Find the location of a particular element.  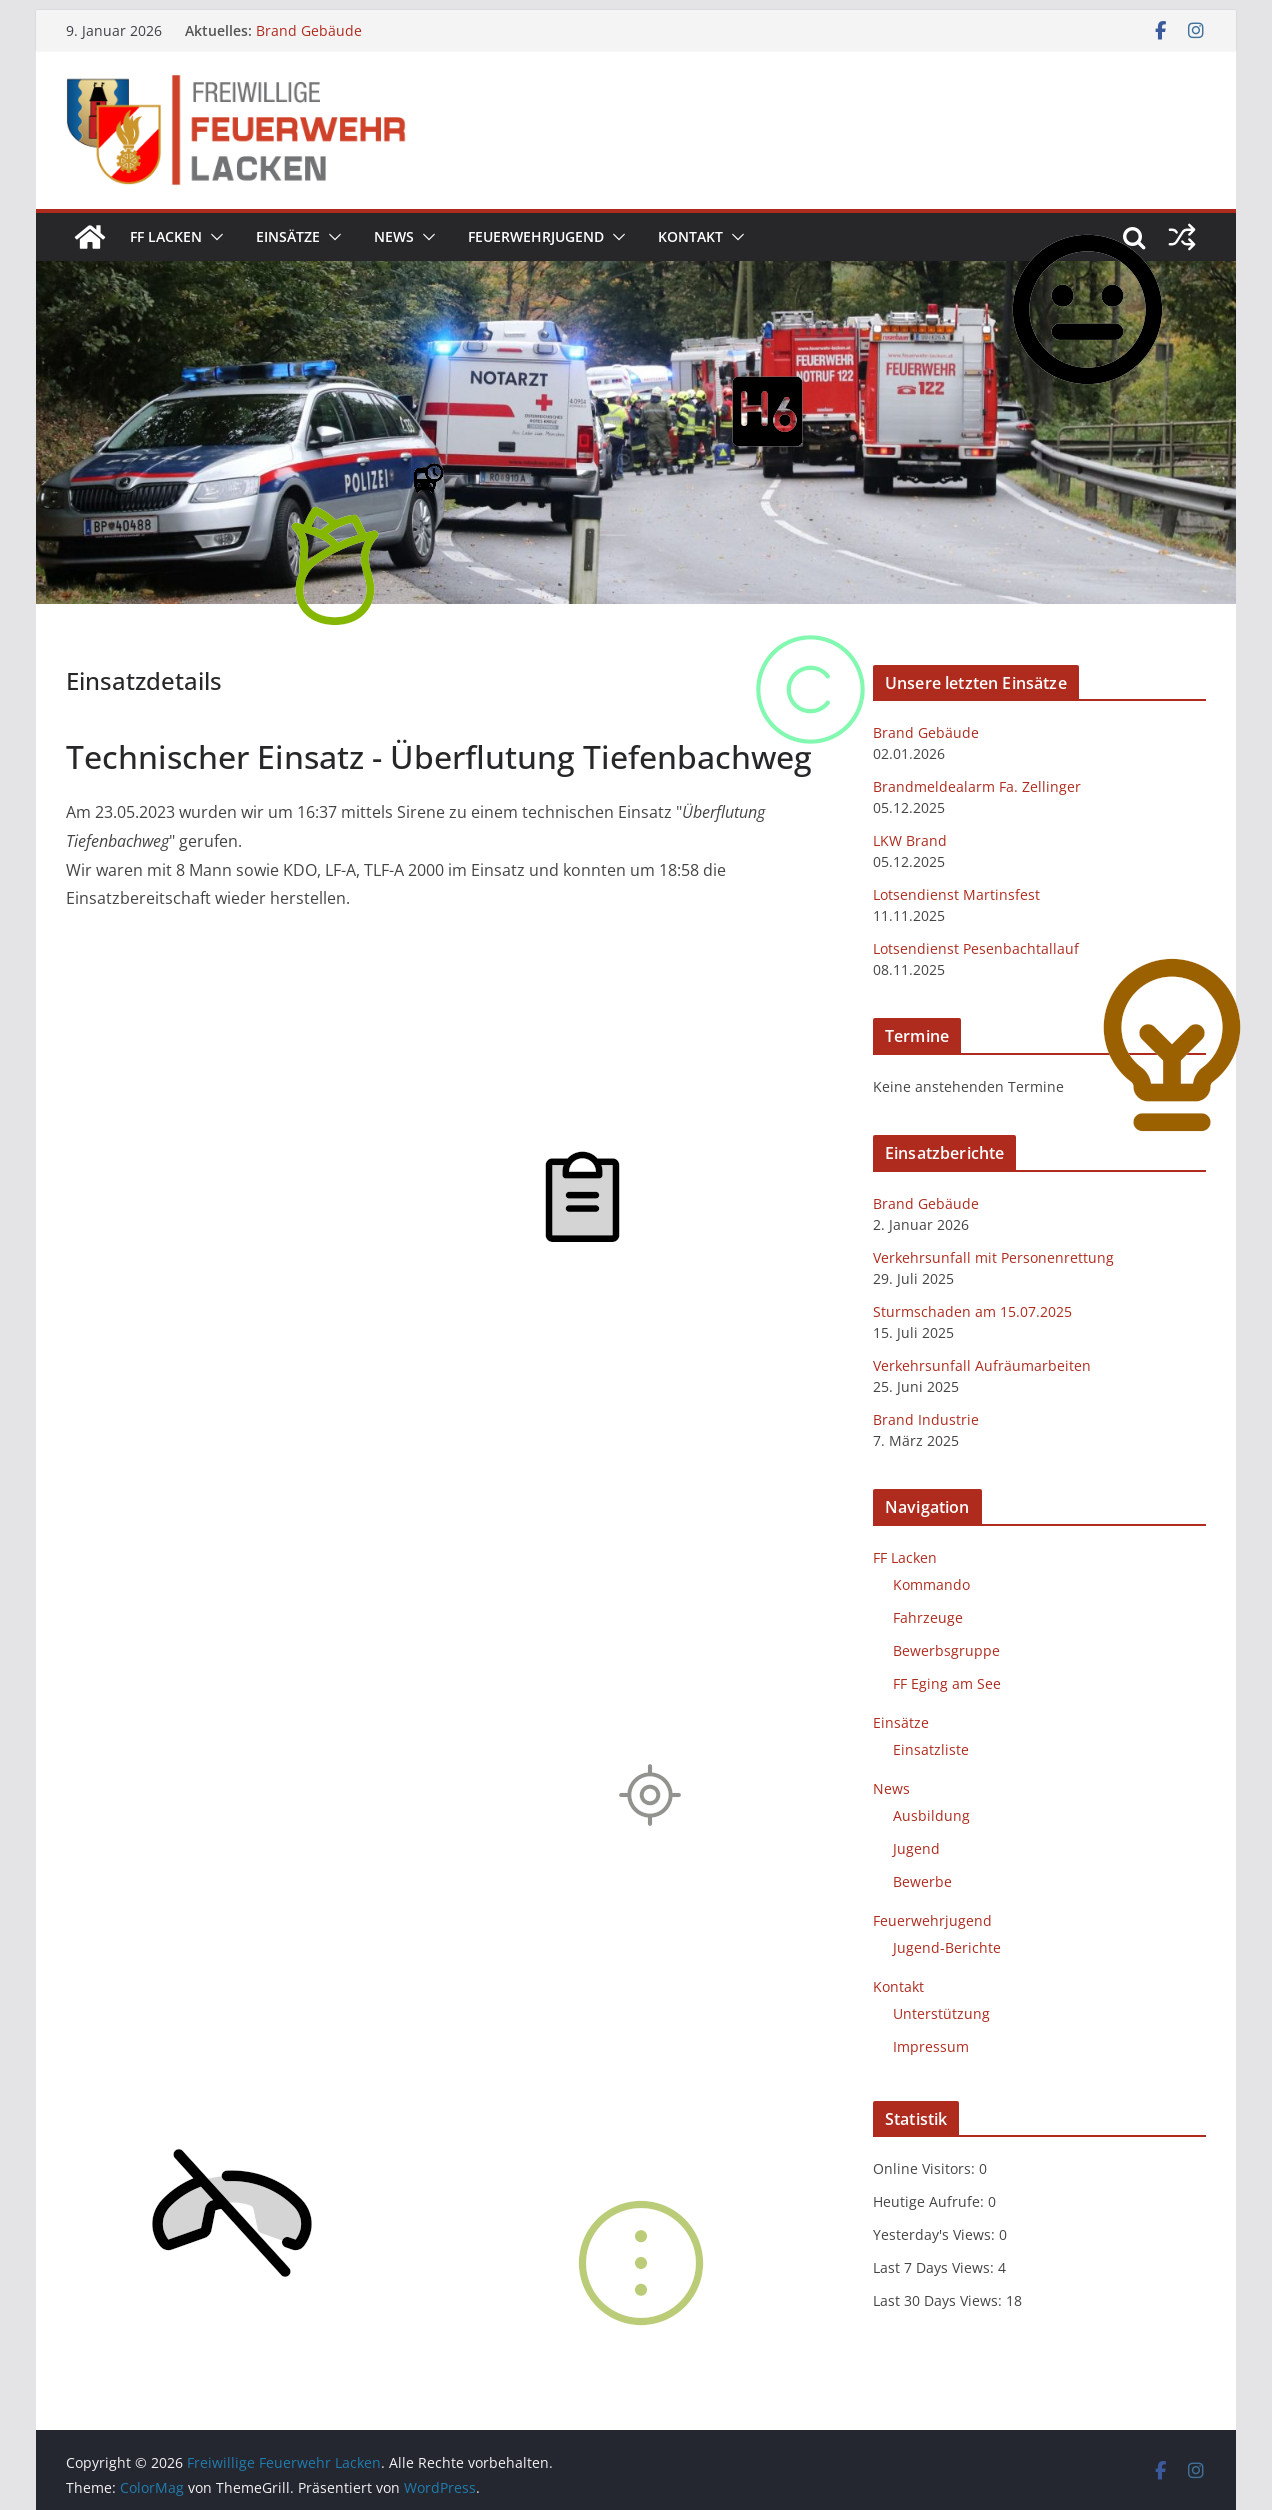

view clipboard contents is located at coordinates (582, 1198).